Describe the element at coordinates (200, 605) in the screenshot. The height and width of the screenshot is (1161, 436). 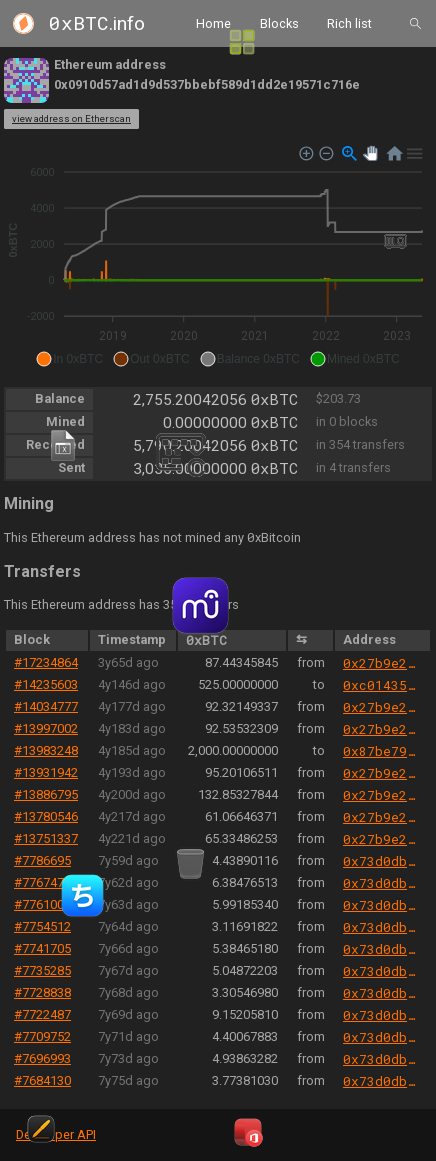
I see `open MuseScore music notation app` at that location.